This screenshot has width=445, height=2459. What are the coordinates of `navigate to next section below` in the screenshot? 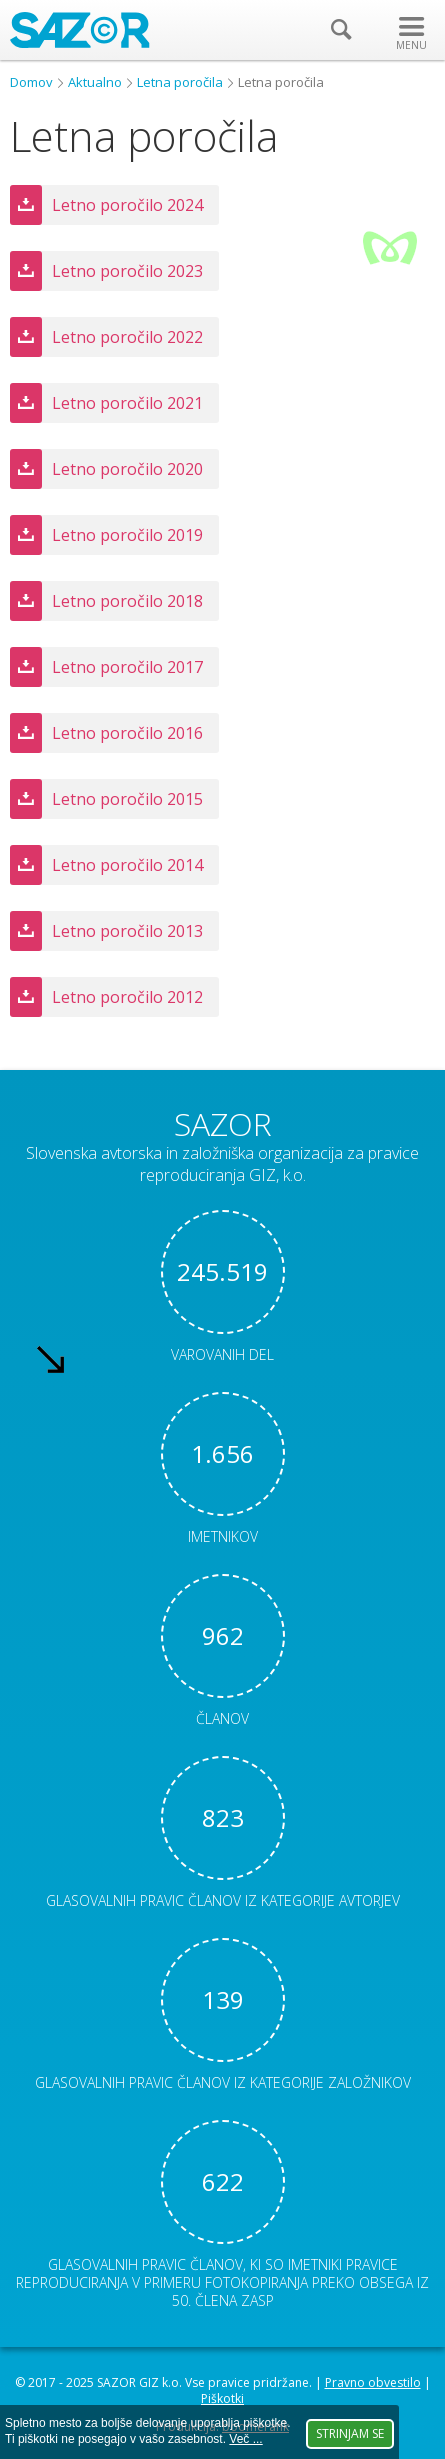 It's located at (51, 1360).